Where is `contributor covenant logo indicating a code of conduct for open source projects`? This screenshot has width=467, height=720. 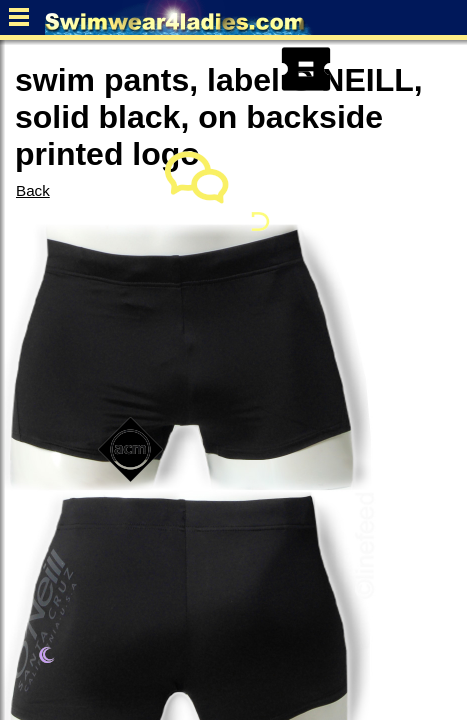 contributor covenant logo indicating a code of conduct for open source projects is located at coordinates (47, 655).